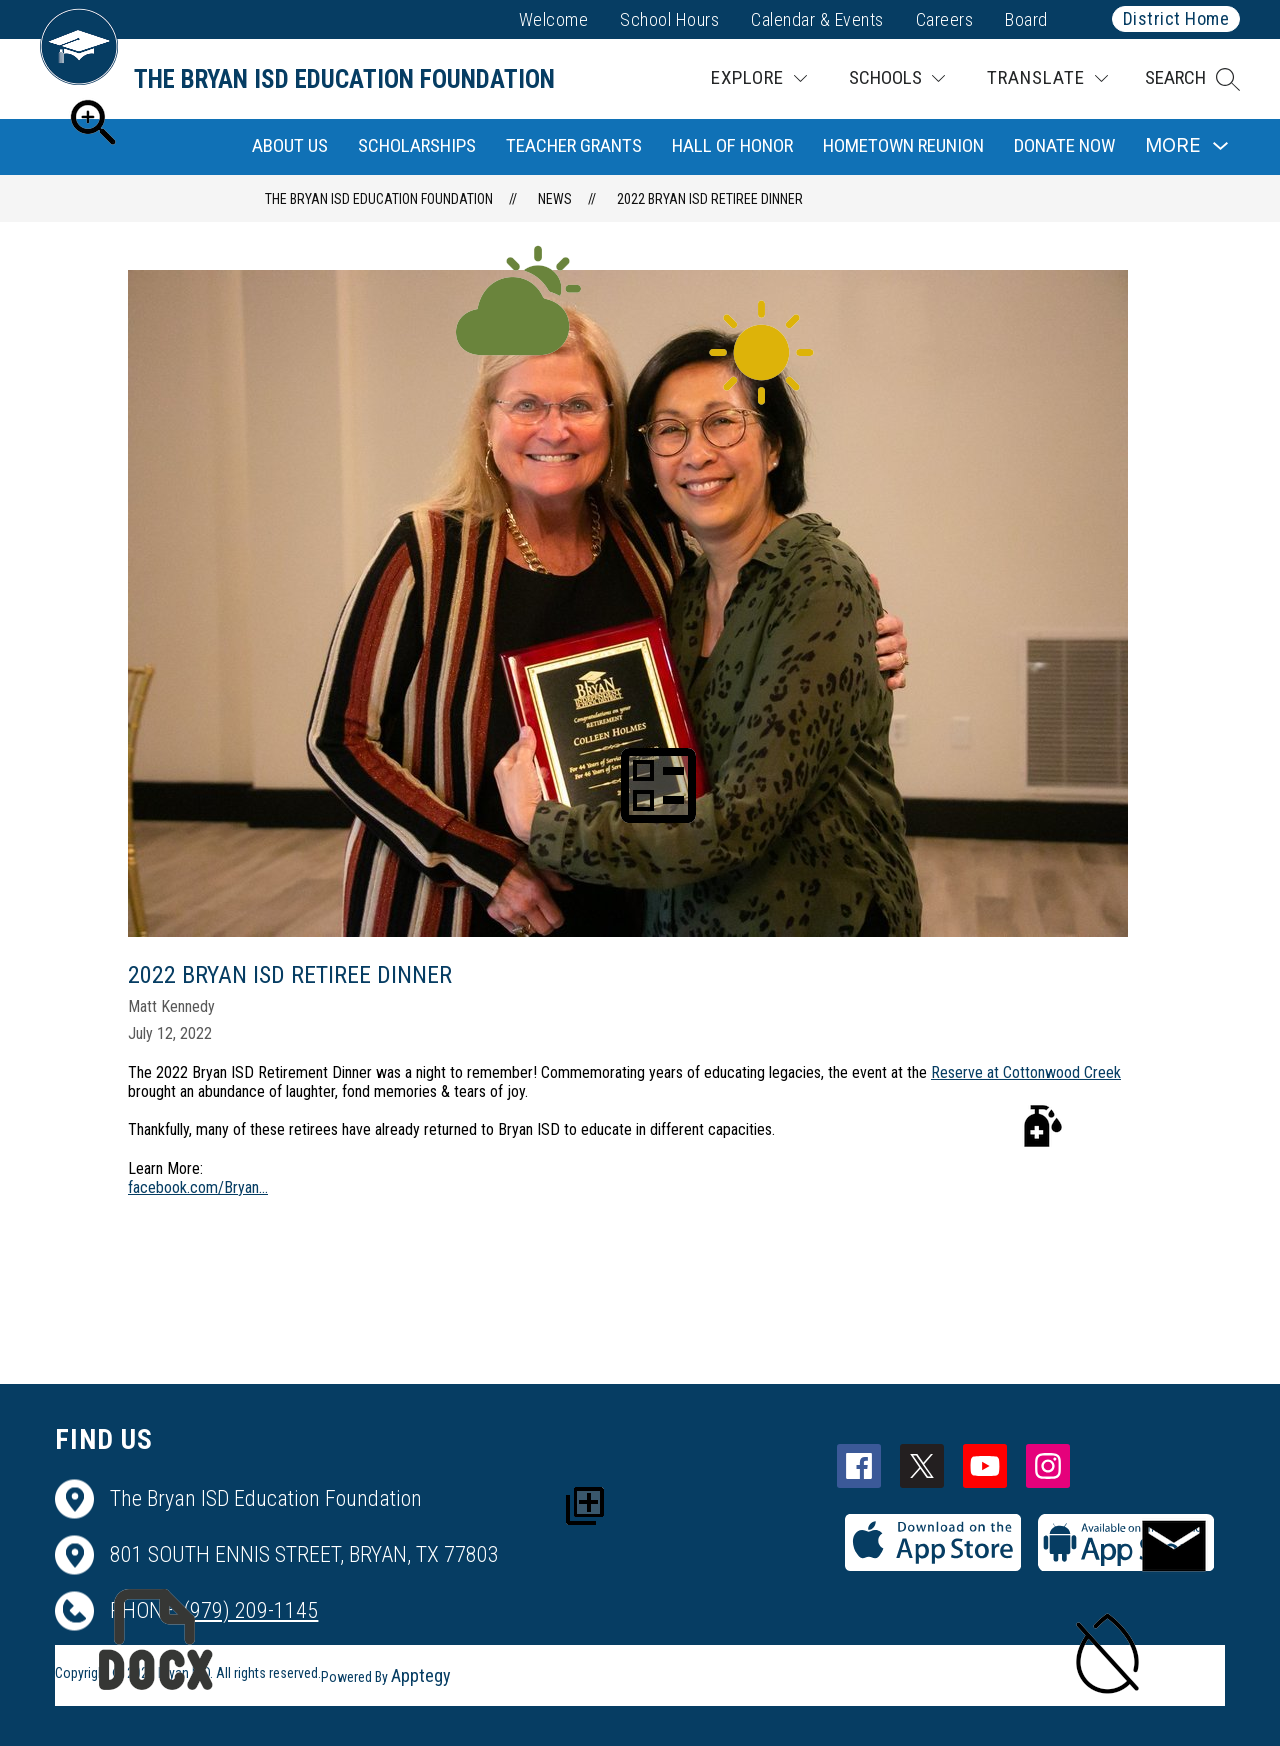 This screenshot has width=1280, height=1746. Describe the element at coordinates (1041, 1126) in the screenshot. I see `access hand sanitizer station location` at that location.